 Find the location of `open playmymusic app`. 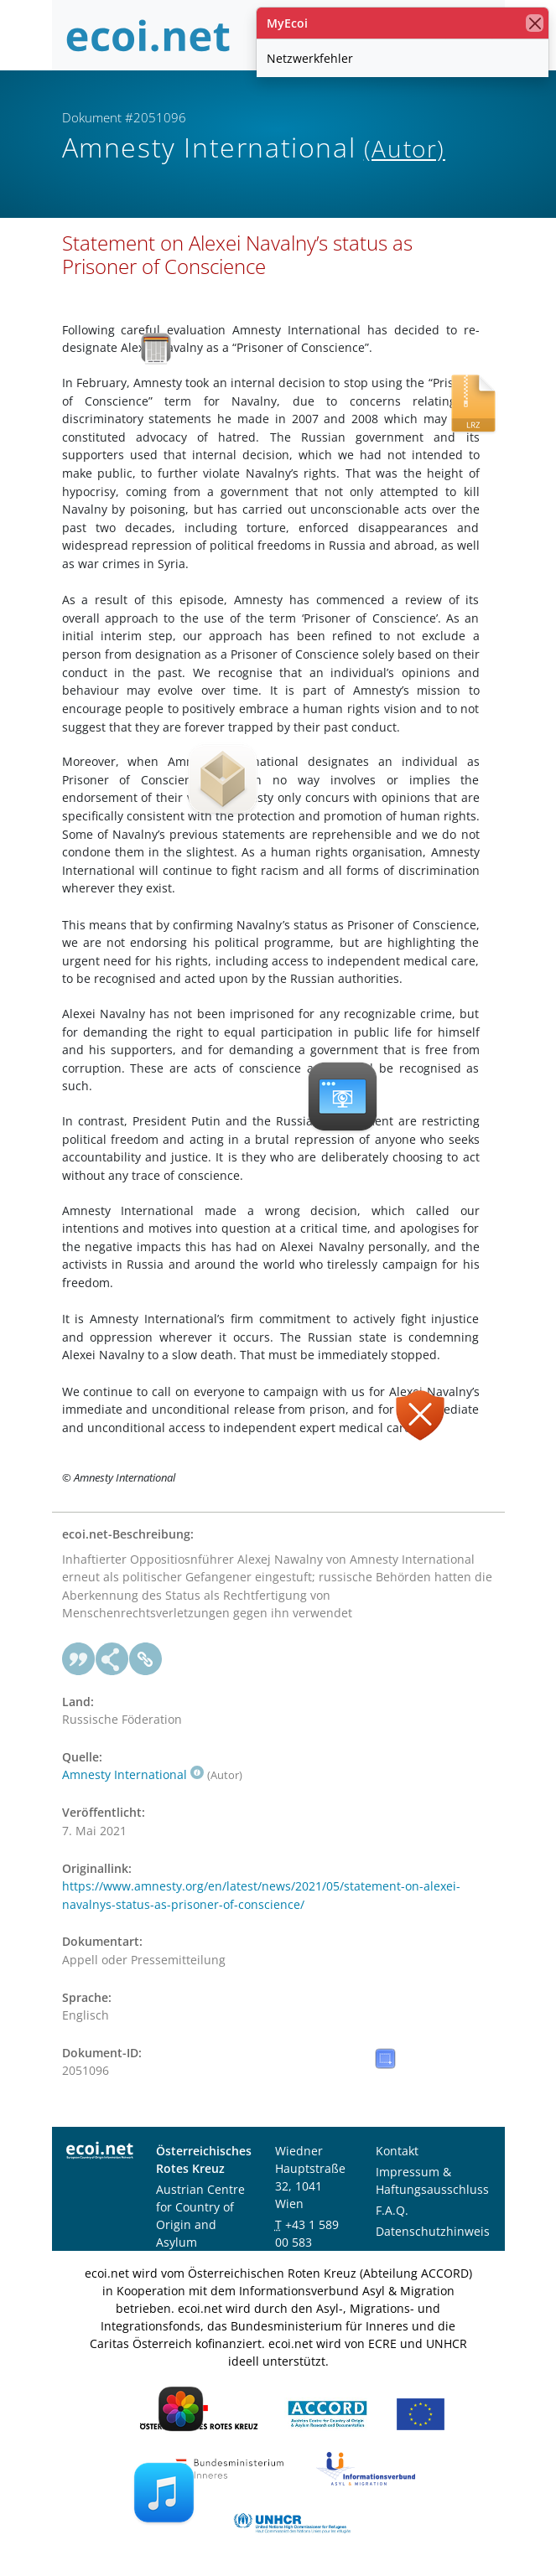

open playmymusic app is located at coordinates (164, 2492).